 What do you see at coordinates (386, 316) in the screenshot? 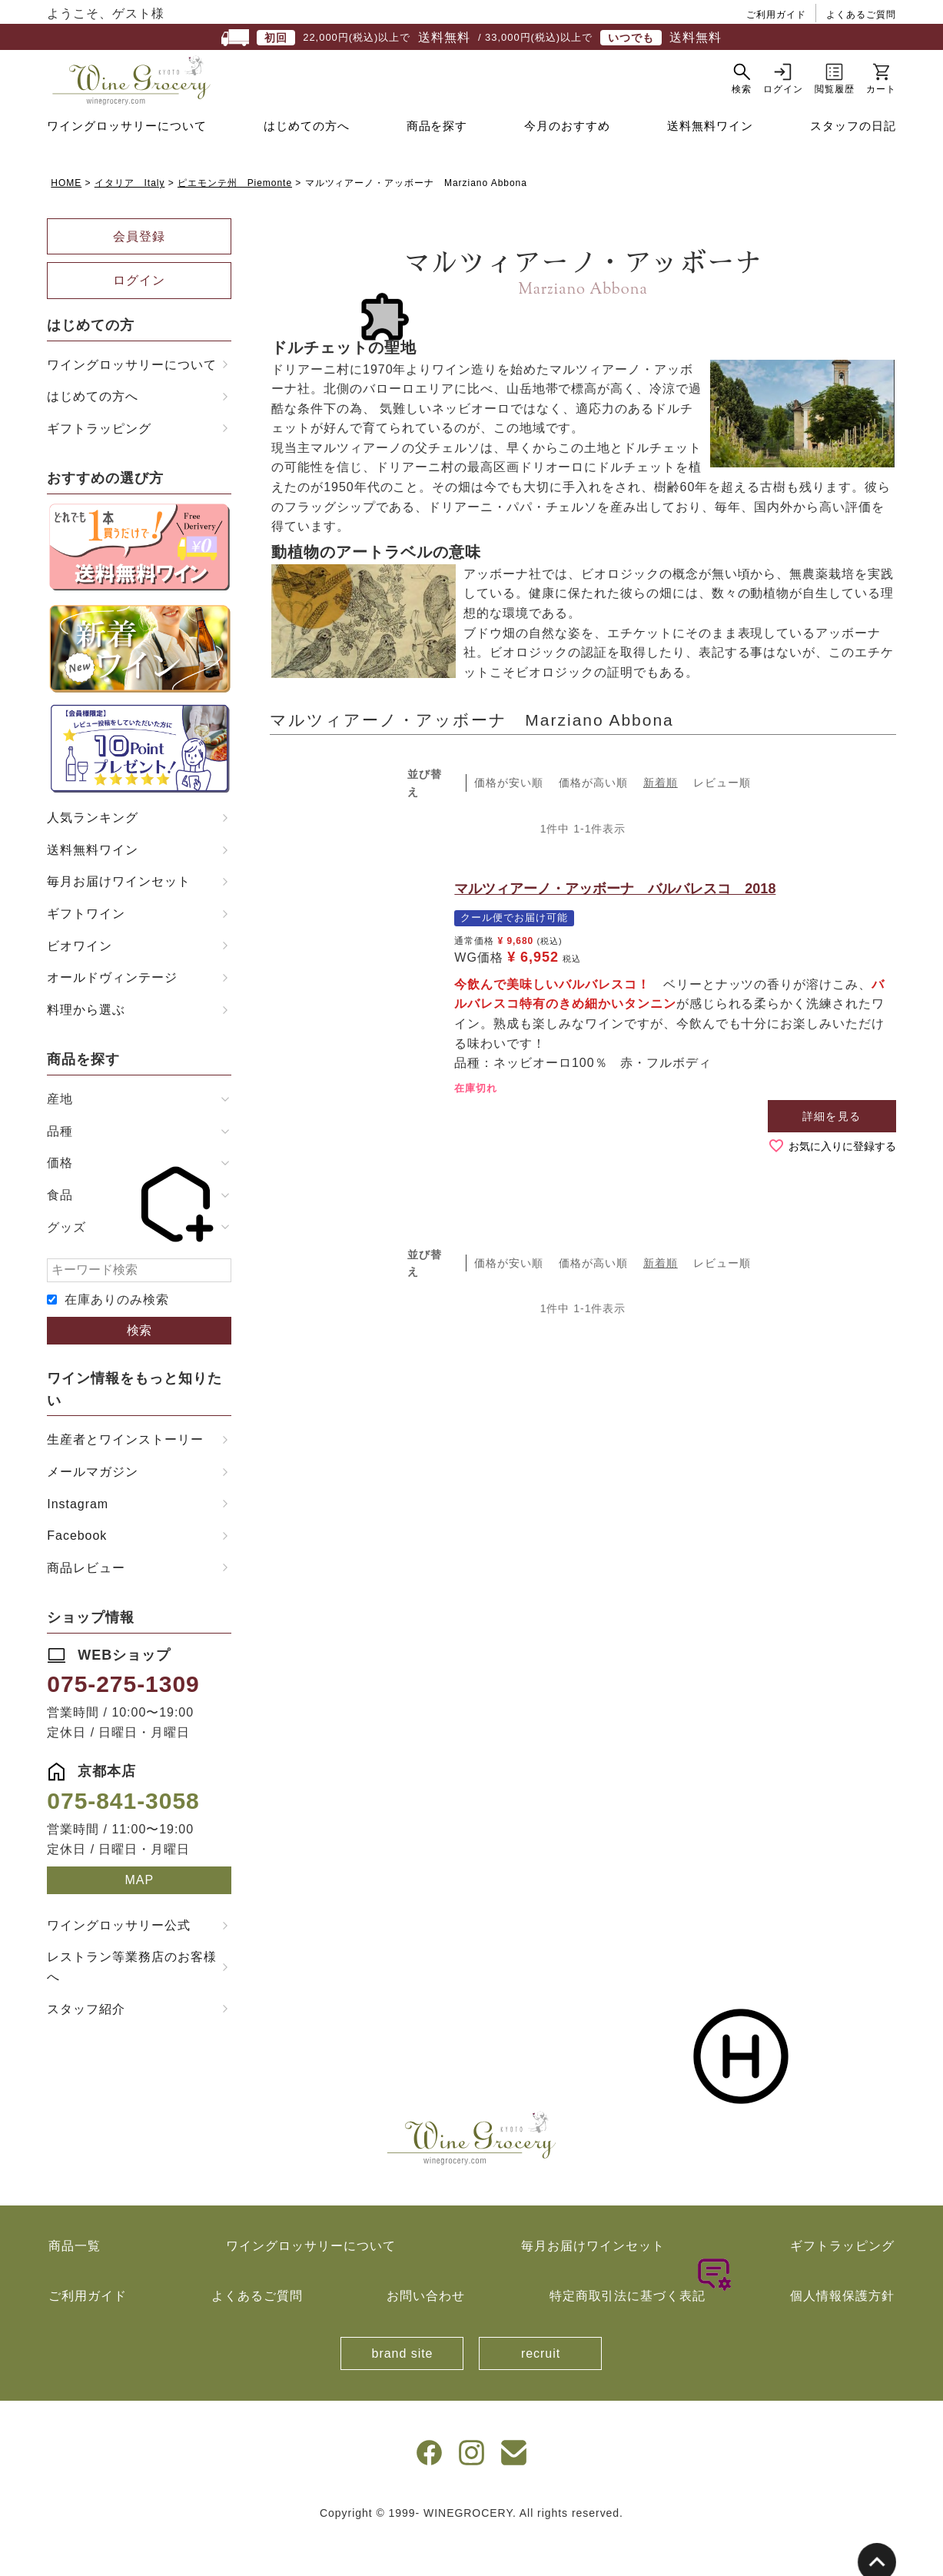
I see `access browser extensions or add-ons` at bounding box center [386, 316].